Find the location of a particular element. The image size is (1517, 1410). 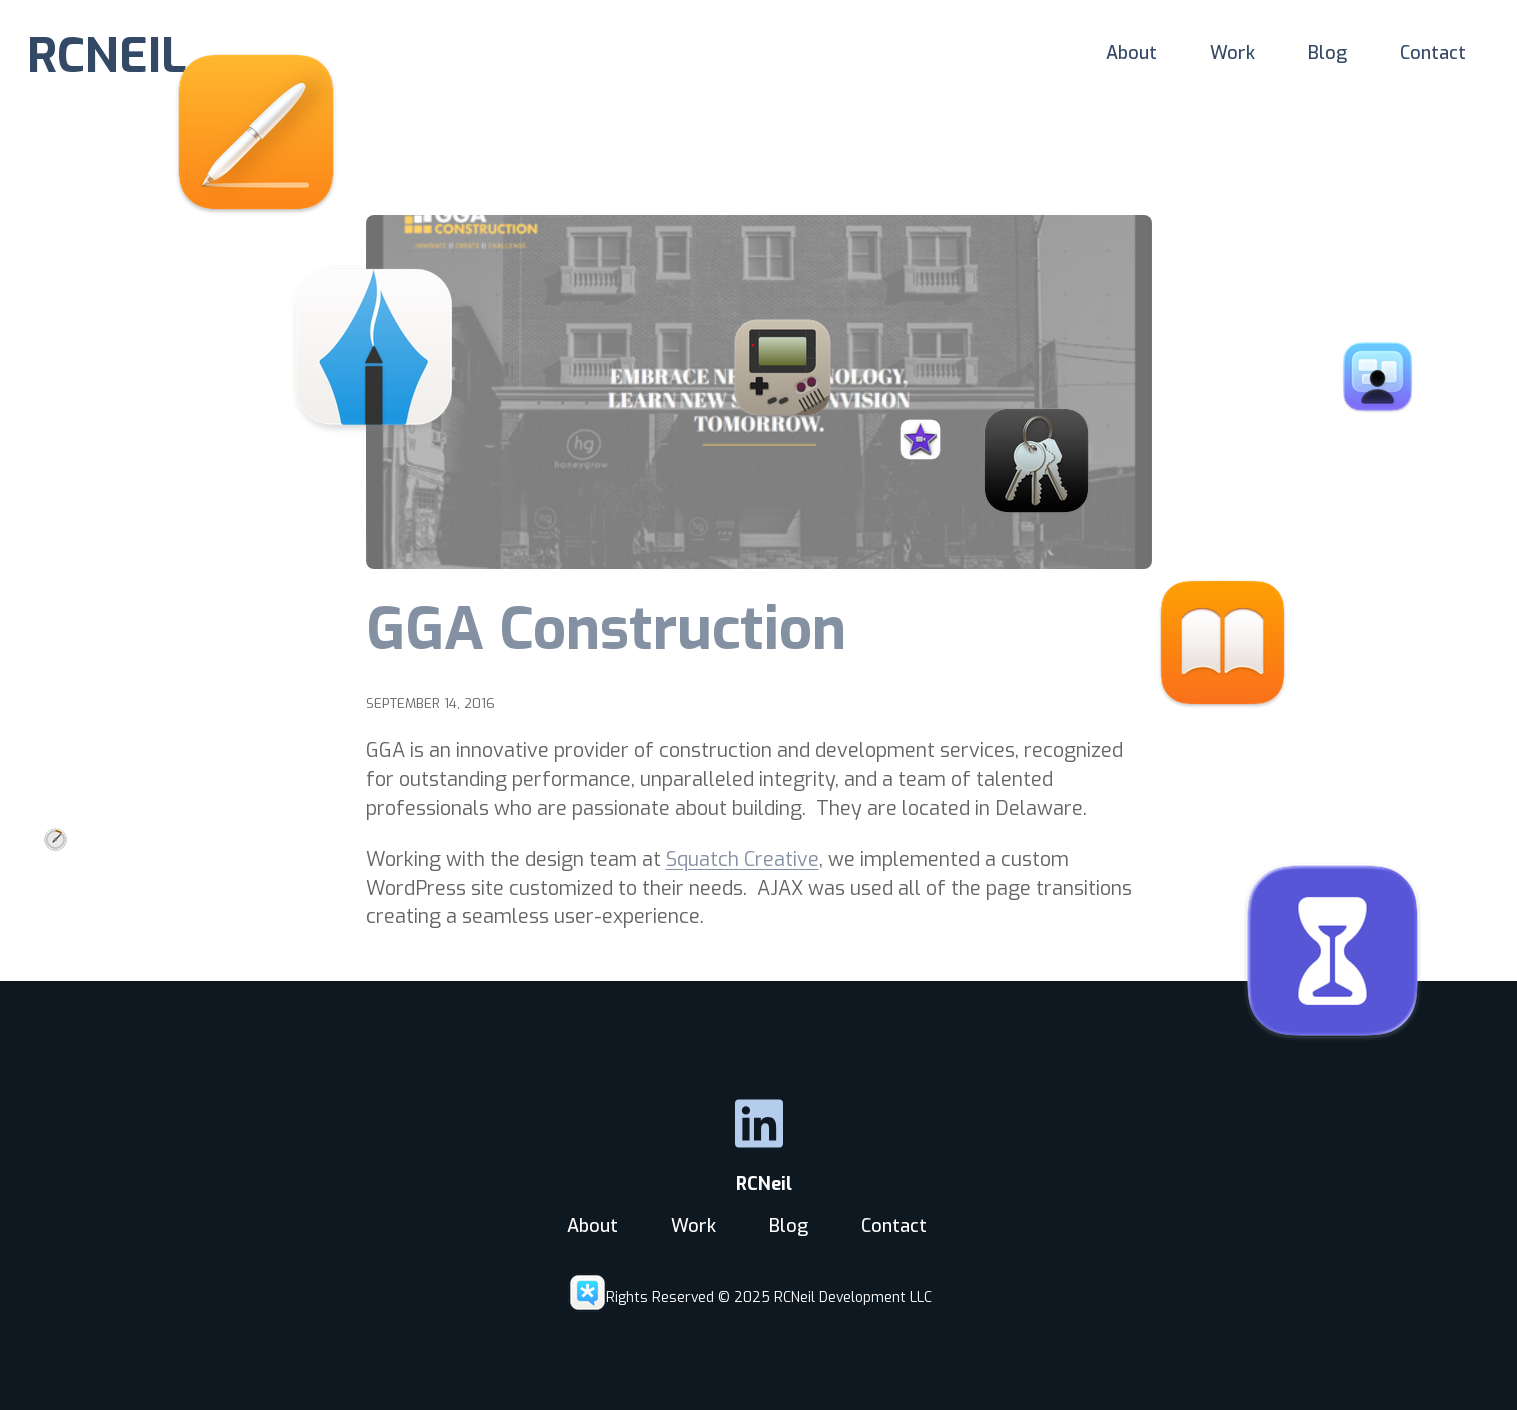

open TIM (QQ office/business messenger) is located at coordinates (587, 1292).